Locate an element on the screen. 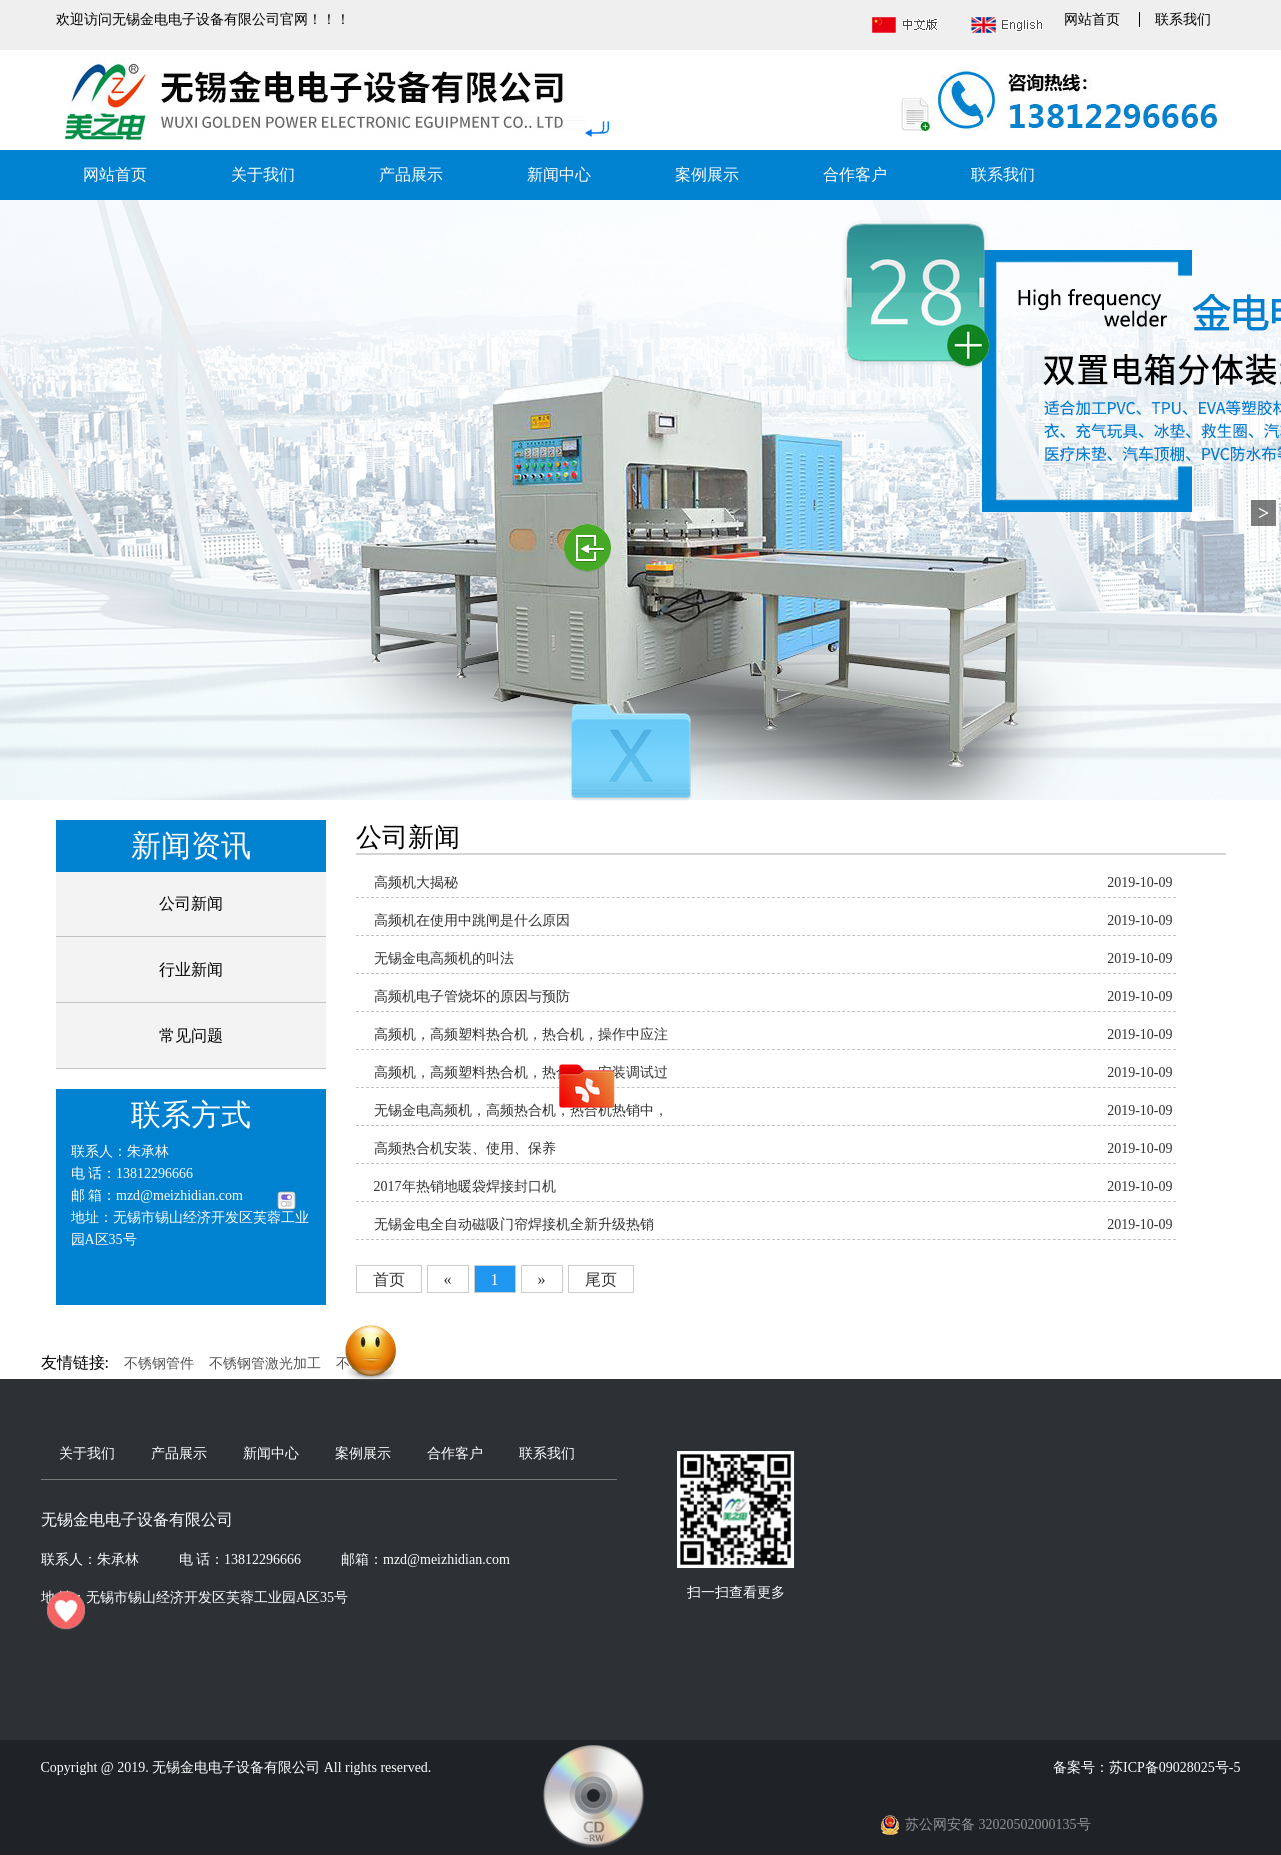 The image size is (1281, 1855). reply to all recipients of an email is located at coordinates (596, 127).